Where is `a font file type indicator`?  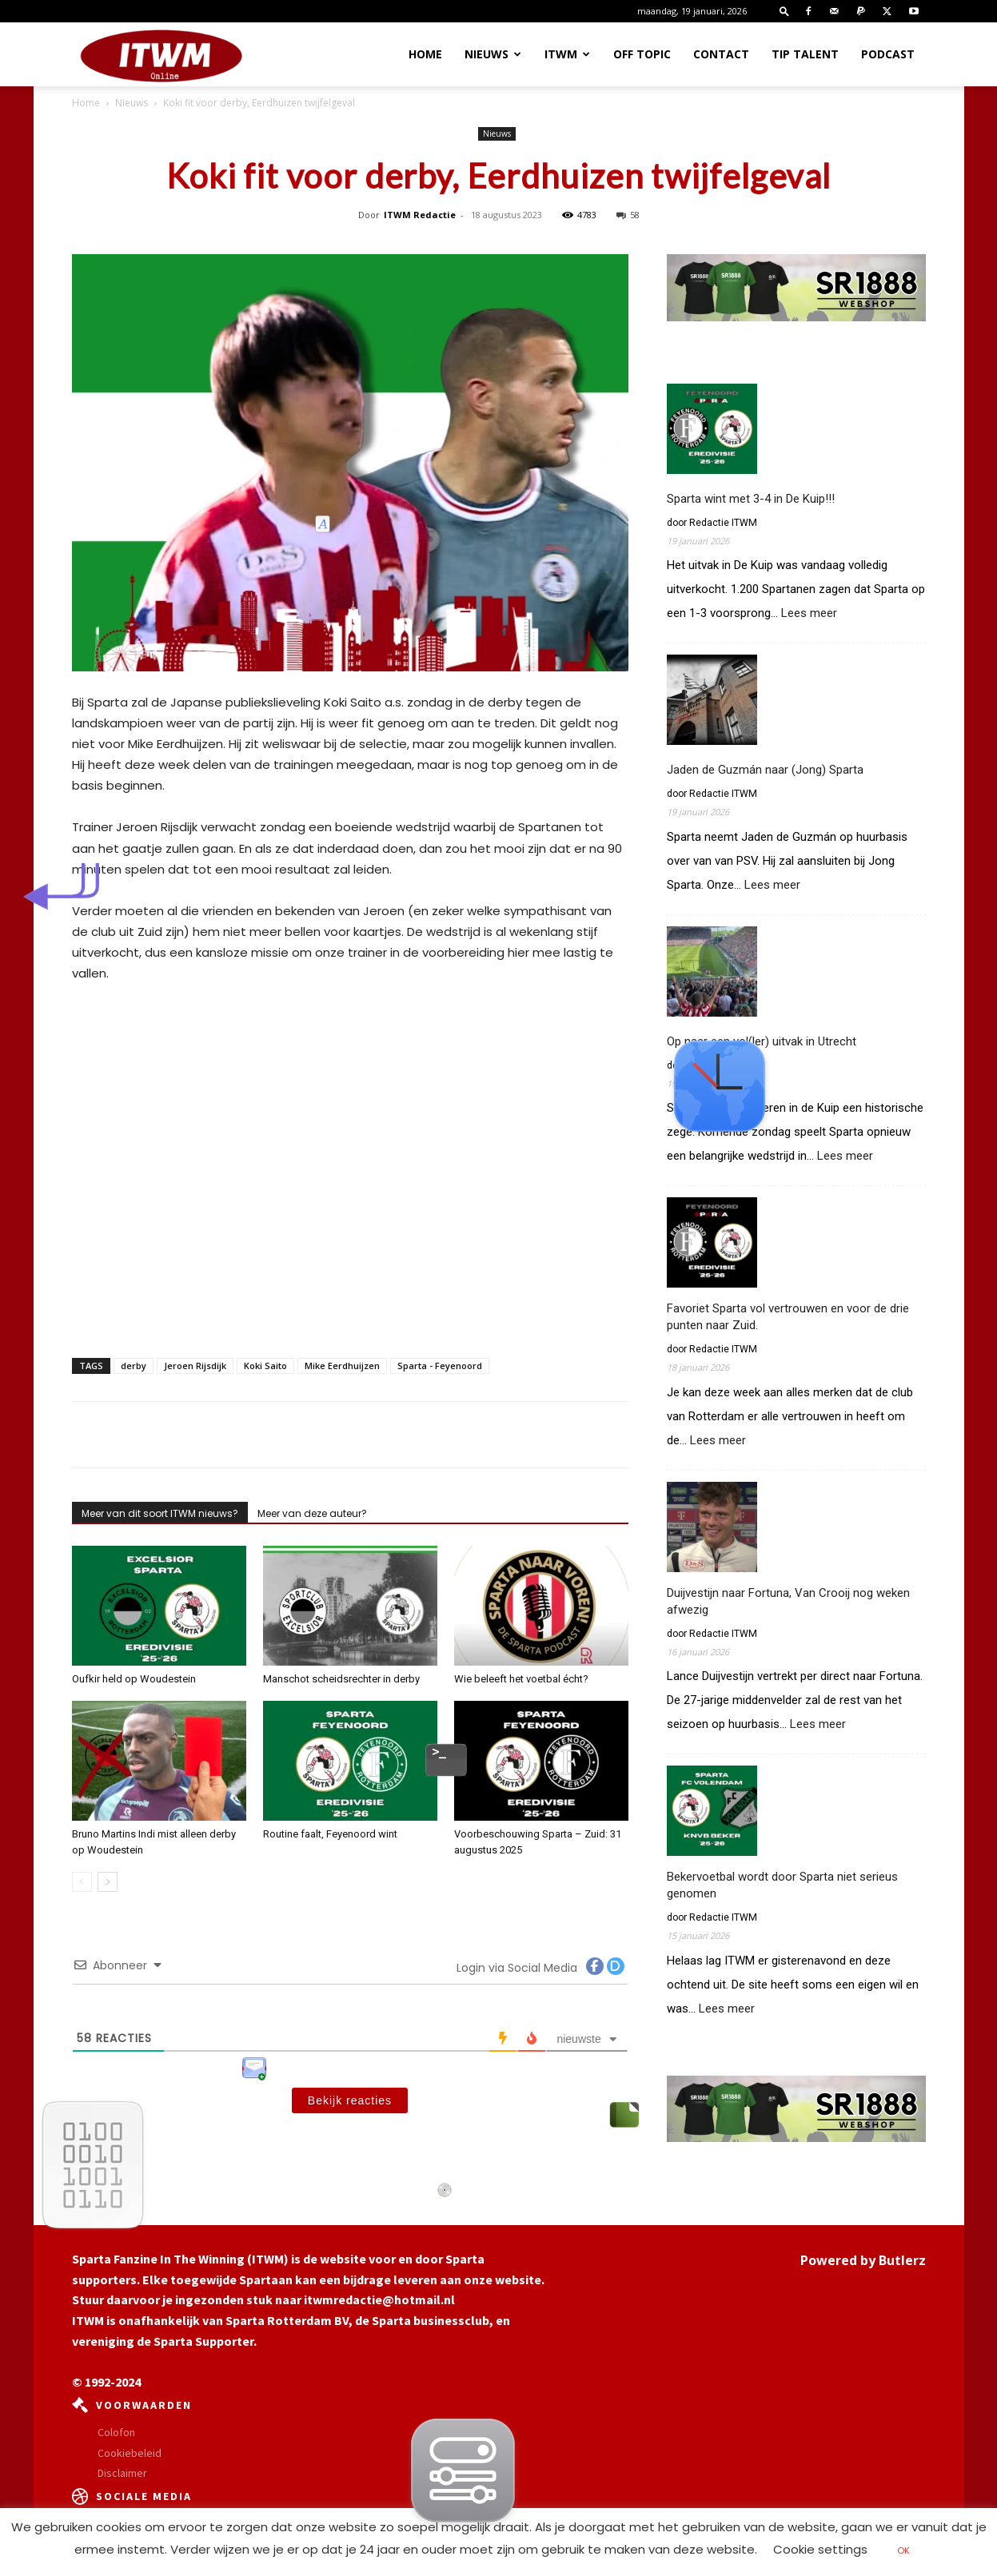 a font file type indicator is located at coordinates (322, 524).